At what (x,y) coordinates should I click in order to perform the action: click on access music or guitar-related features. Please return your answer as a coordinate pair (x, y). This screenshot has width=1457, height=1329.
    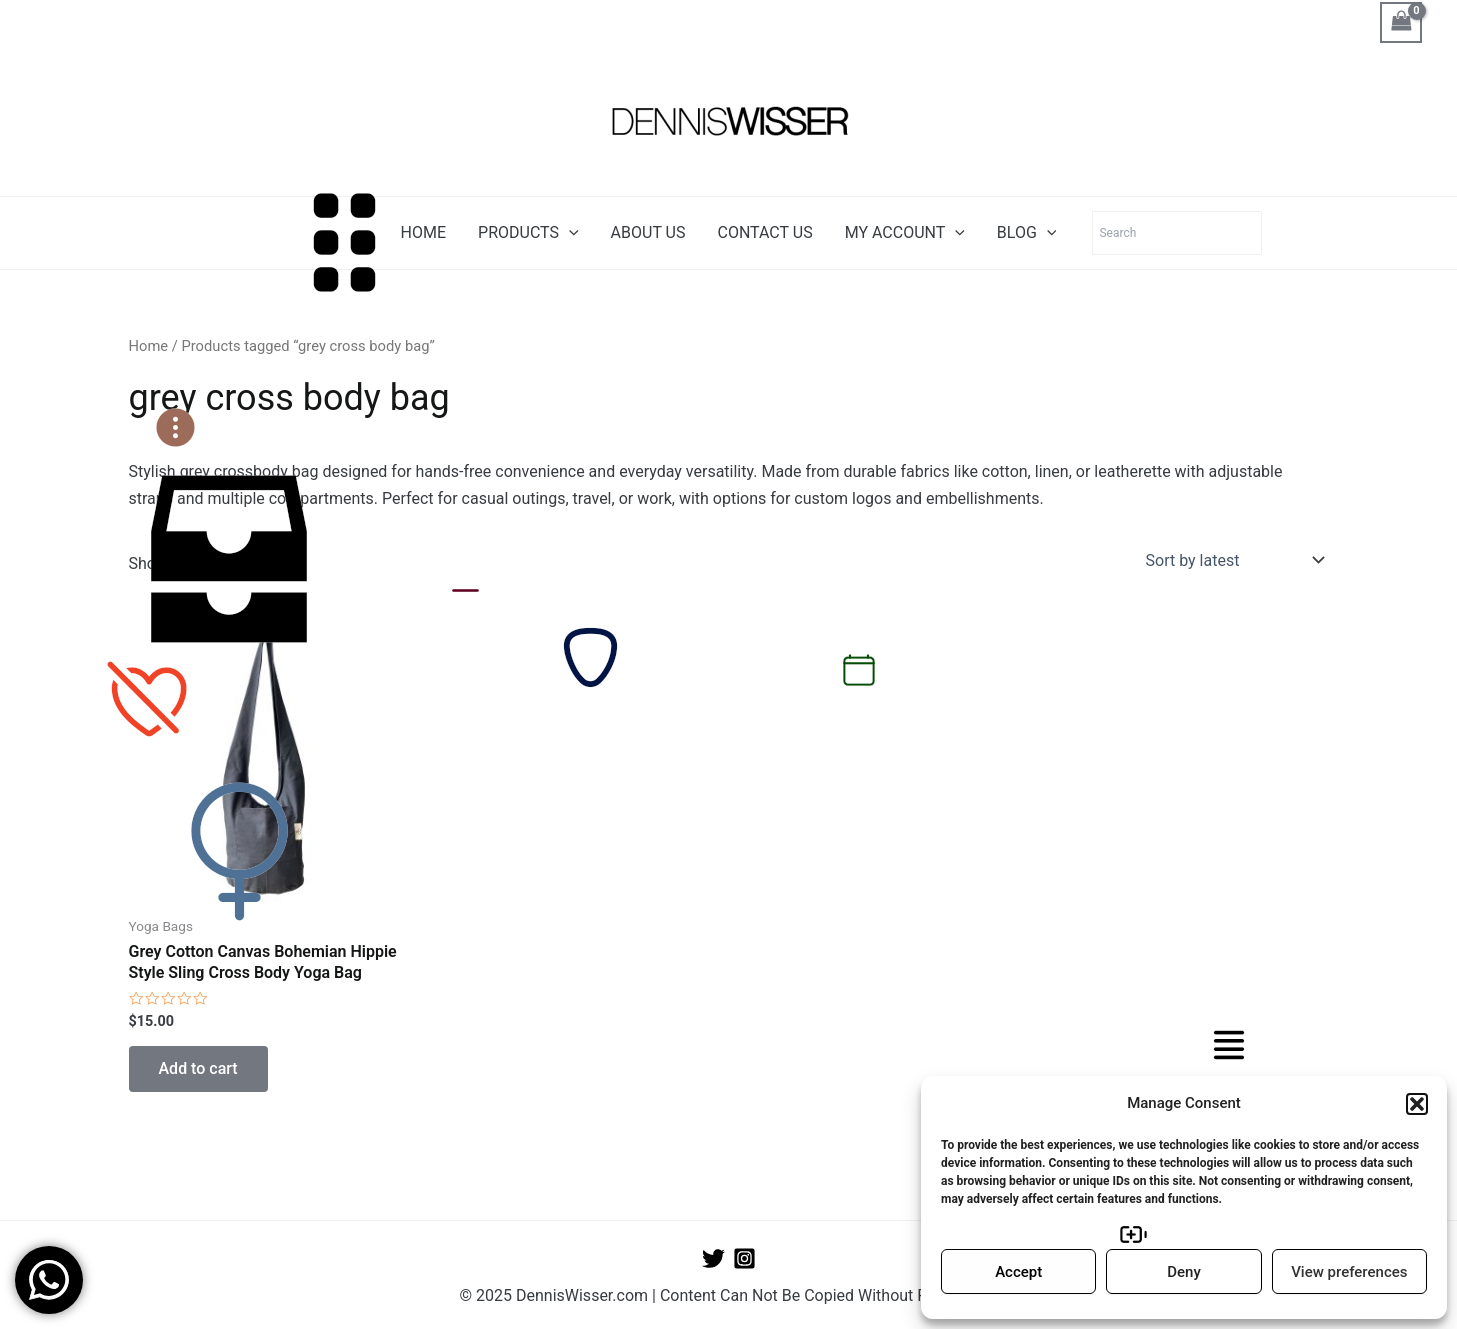
    Looking at the image, I should click on (590, 657).